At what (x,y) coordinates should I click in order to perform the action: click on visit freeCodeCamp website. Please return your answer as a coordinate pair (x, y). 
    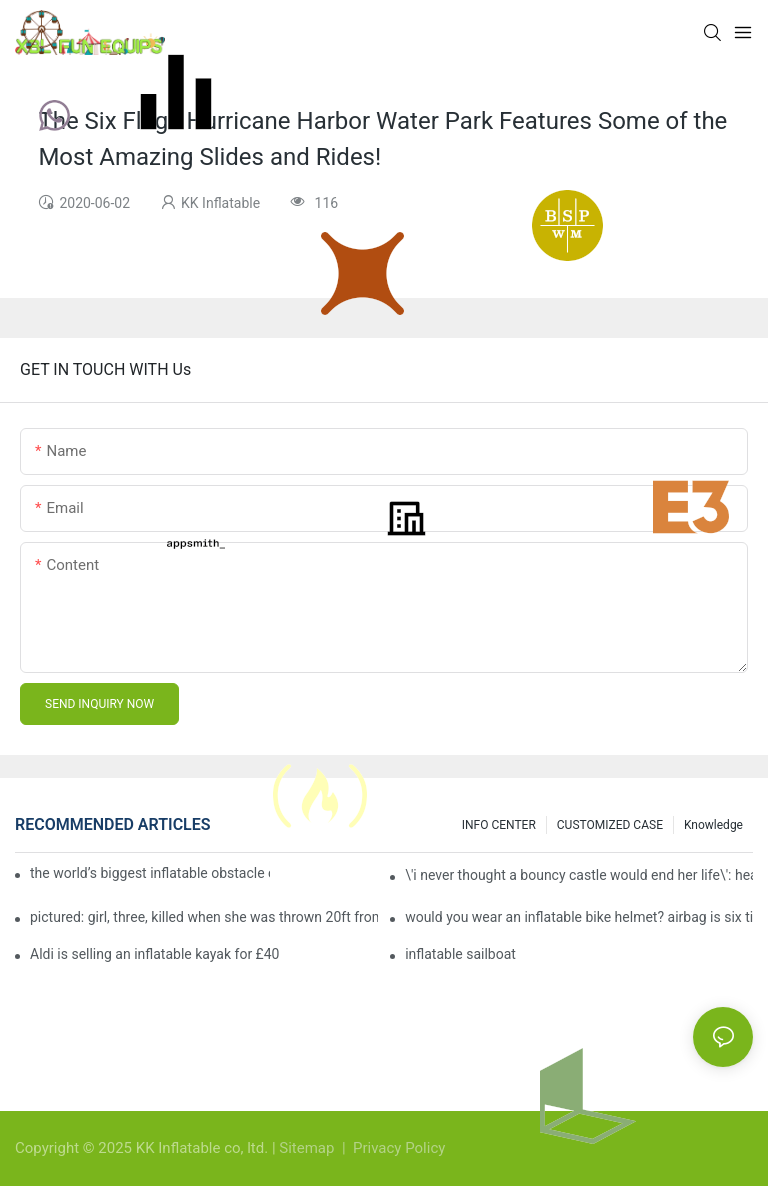
    Looking at the image, I should click on (320, 796).